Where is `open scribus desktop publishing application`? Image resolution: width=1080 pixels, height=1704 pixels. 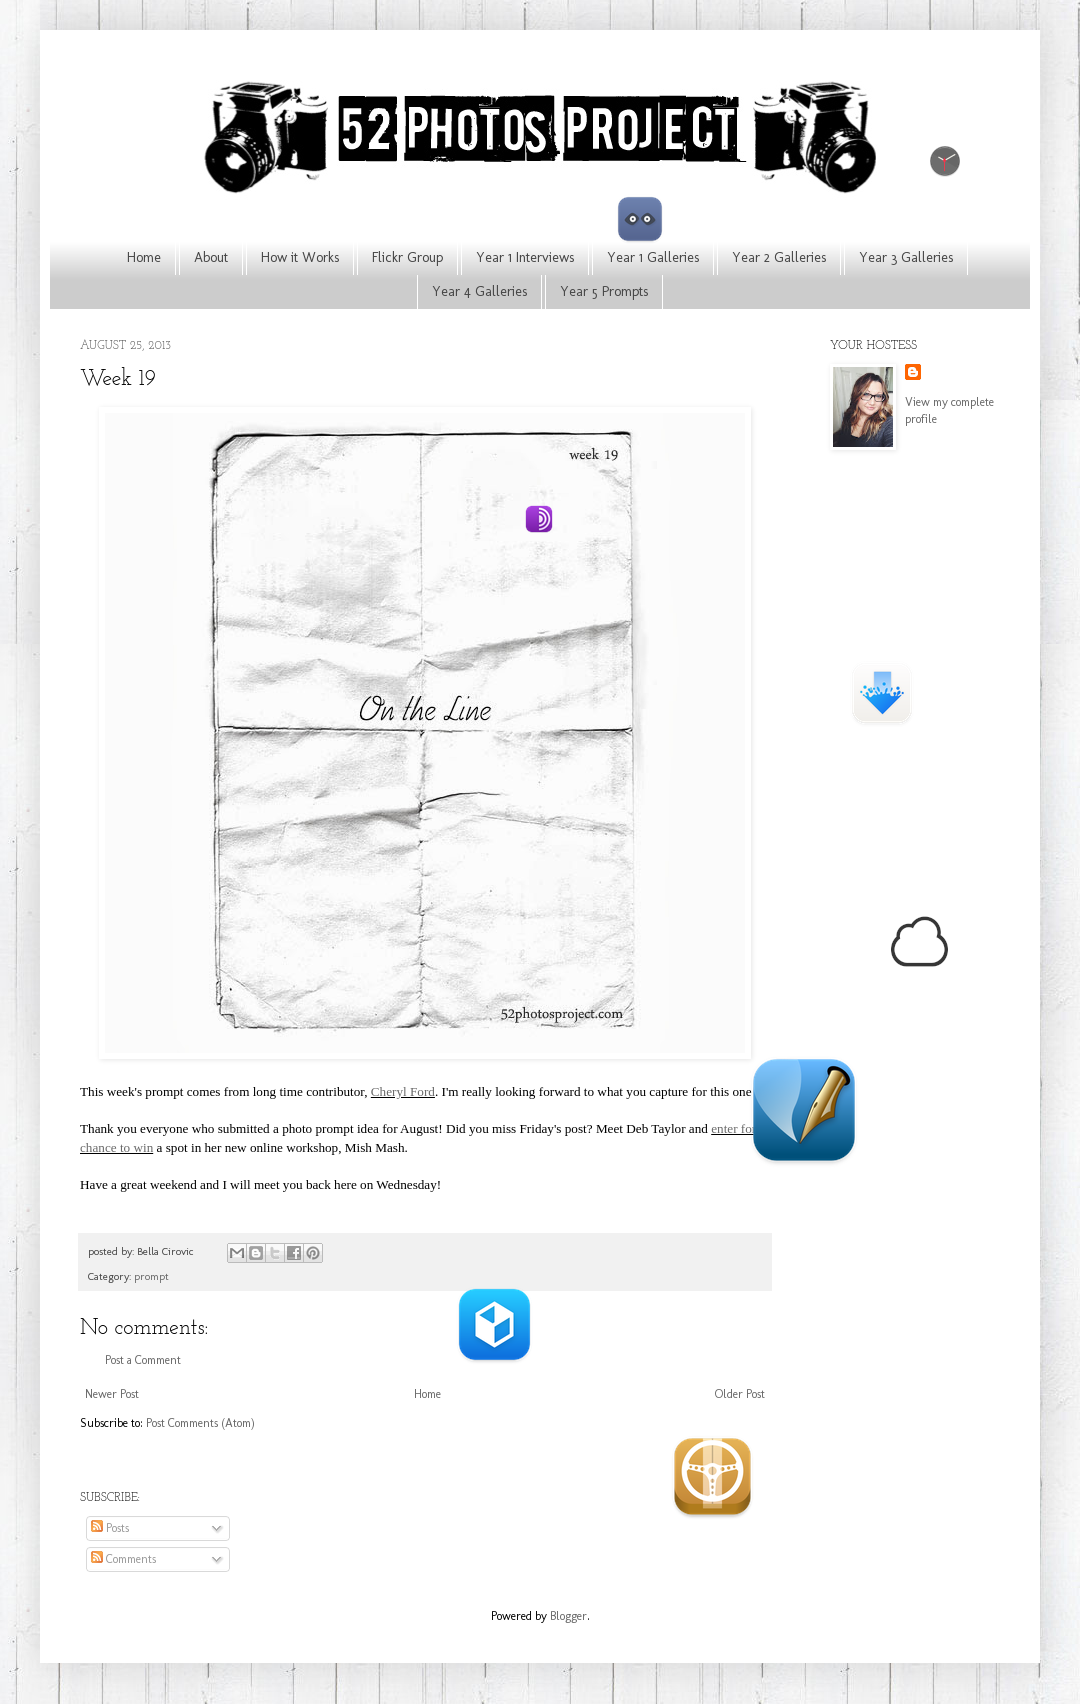 open scribus desktop publishing application is located at coordinates (804, 1110).